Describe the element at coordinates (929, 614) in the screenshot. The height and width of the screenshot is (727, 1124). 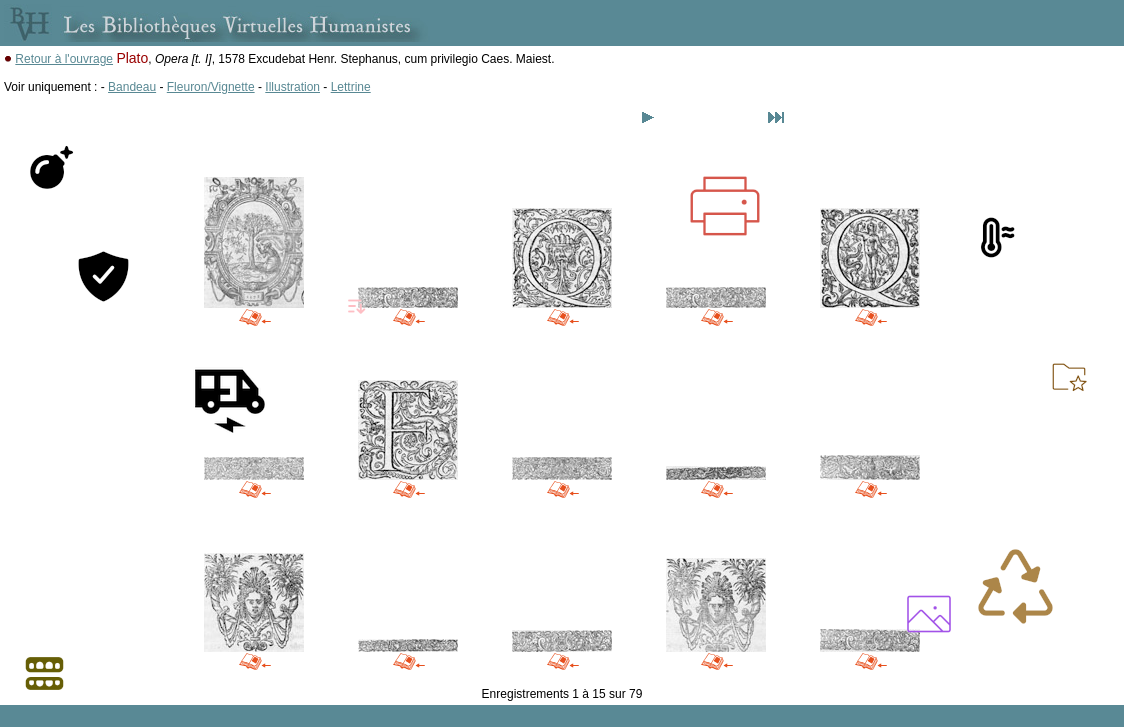
I see `view or browse photos` at that location.